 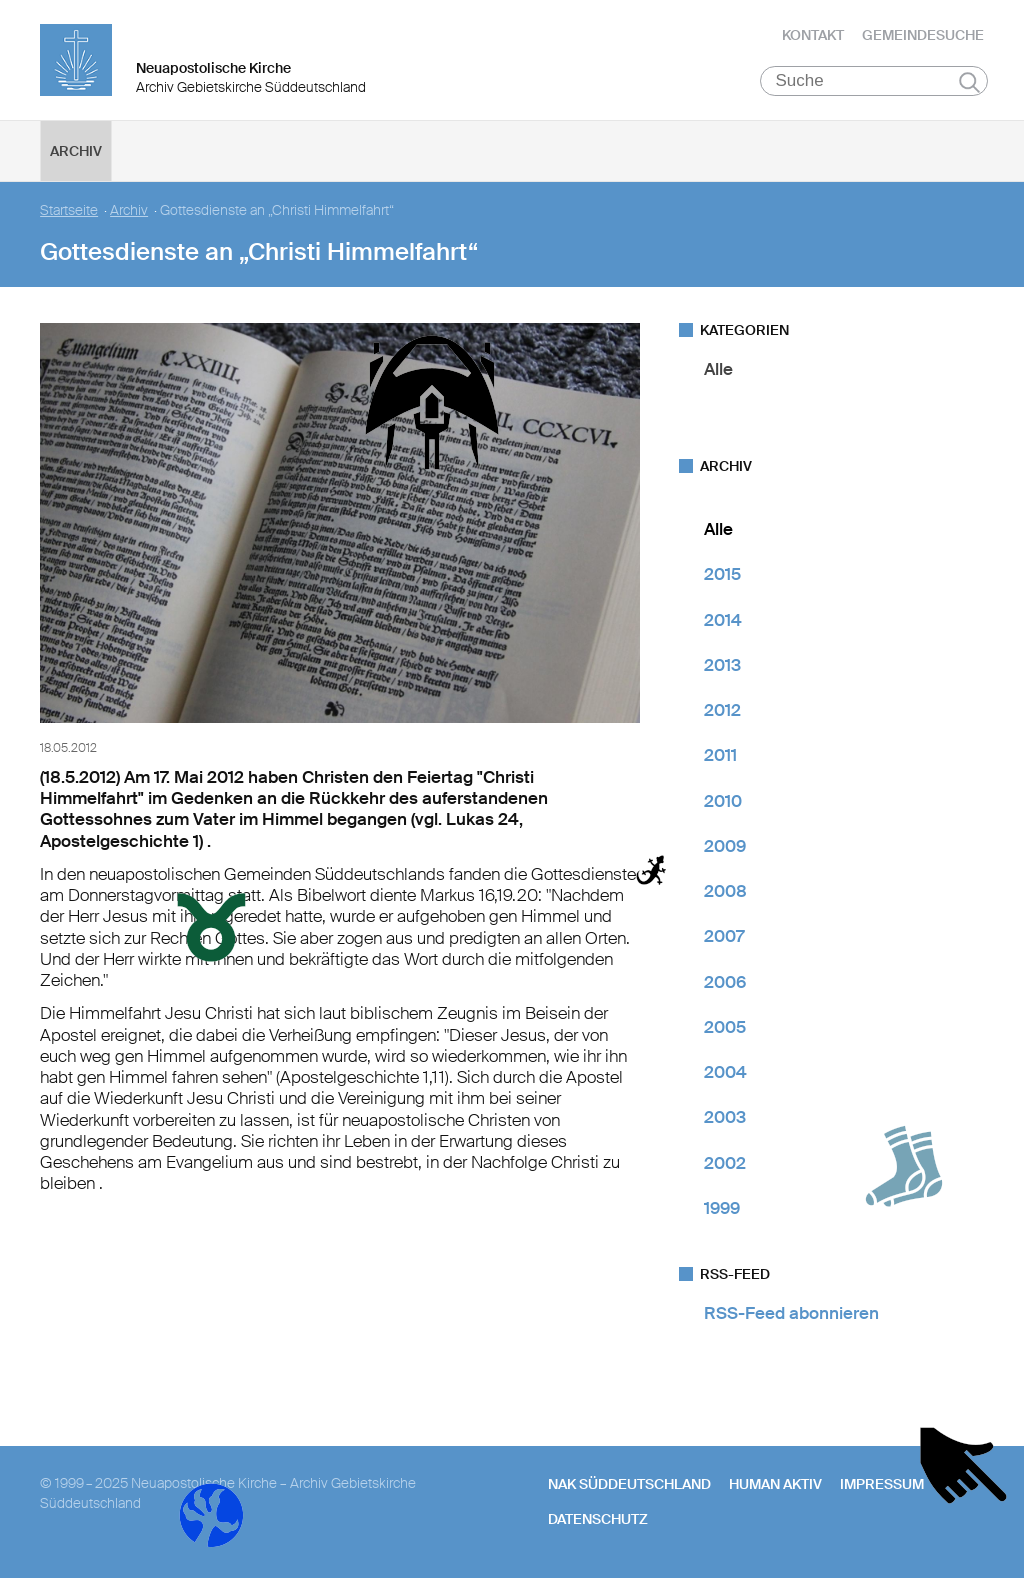 I want to click on browse socks or hosiery products, so click(x=904, y=1166).